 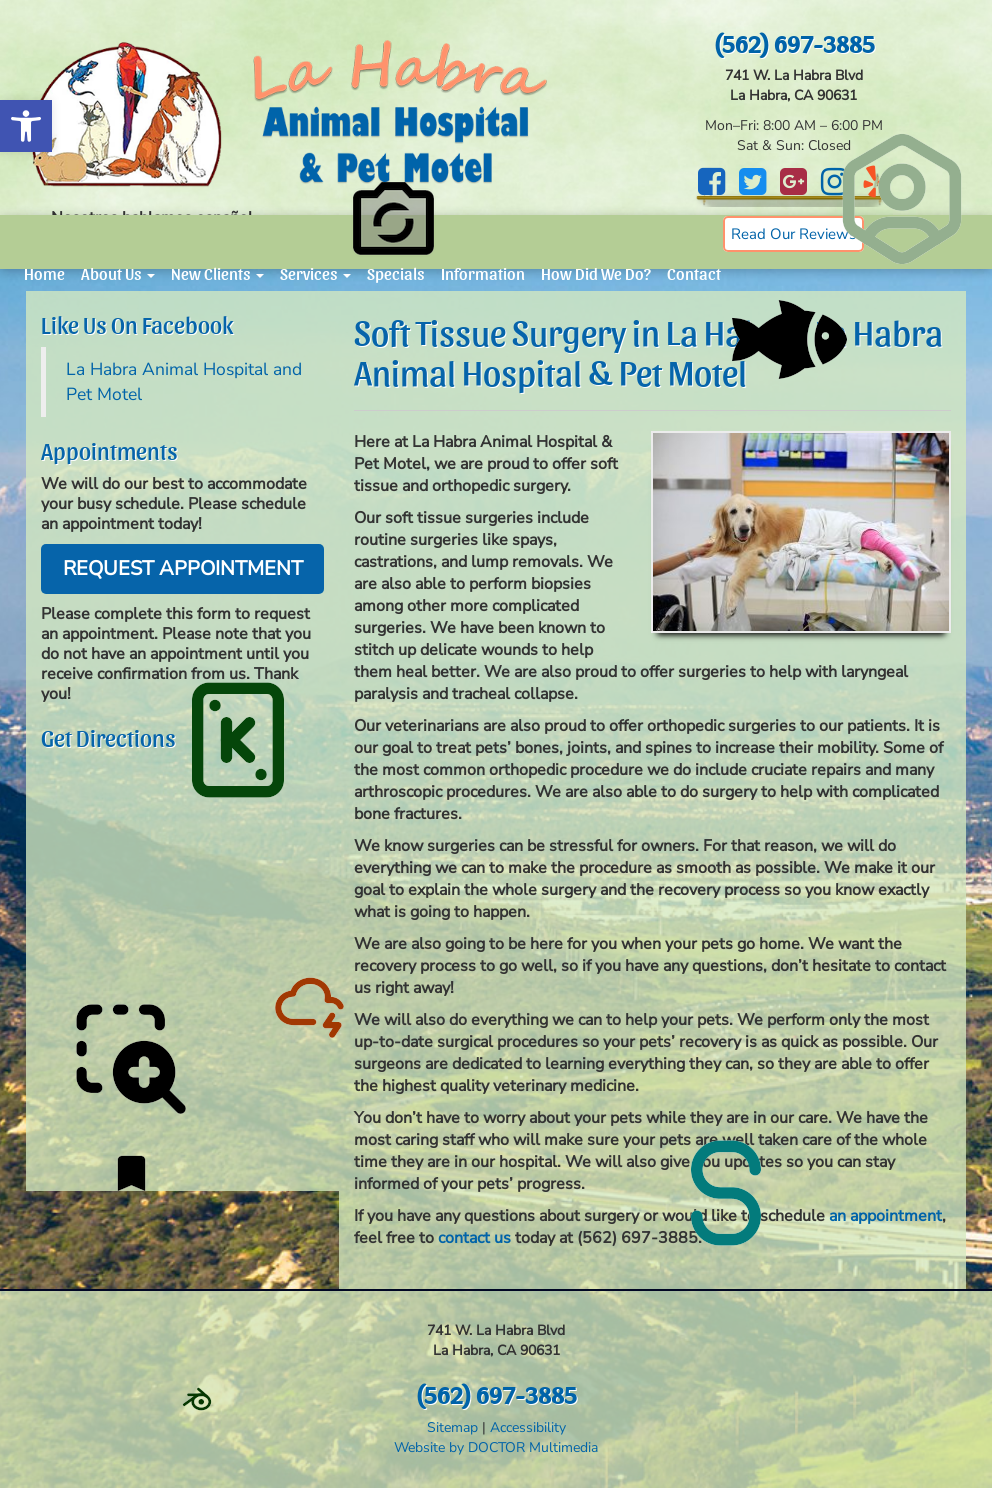 I want to click on open blender 3d modeling software, so click(x=197, y=1399).